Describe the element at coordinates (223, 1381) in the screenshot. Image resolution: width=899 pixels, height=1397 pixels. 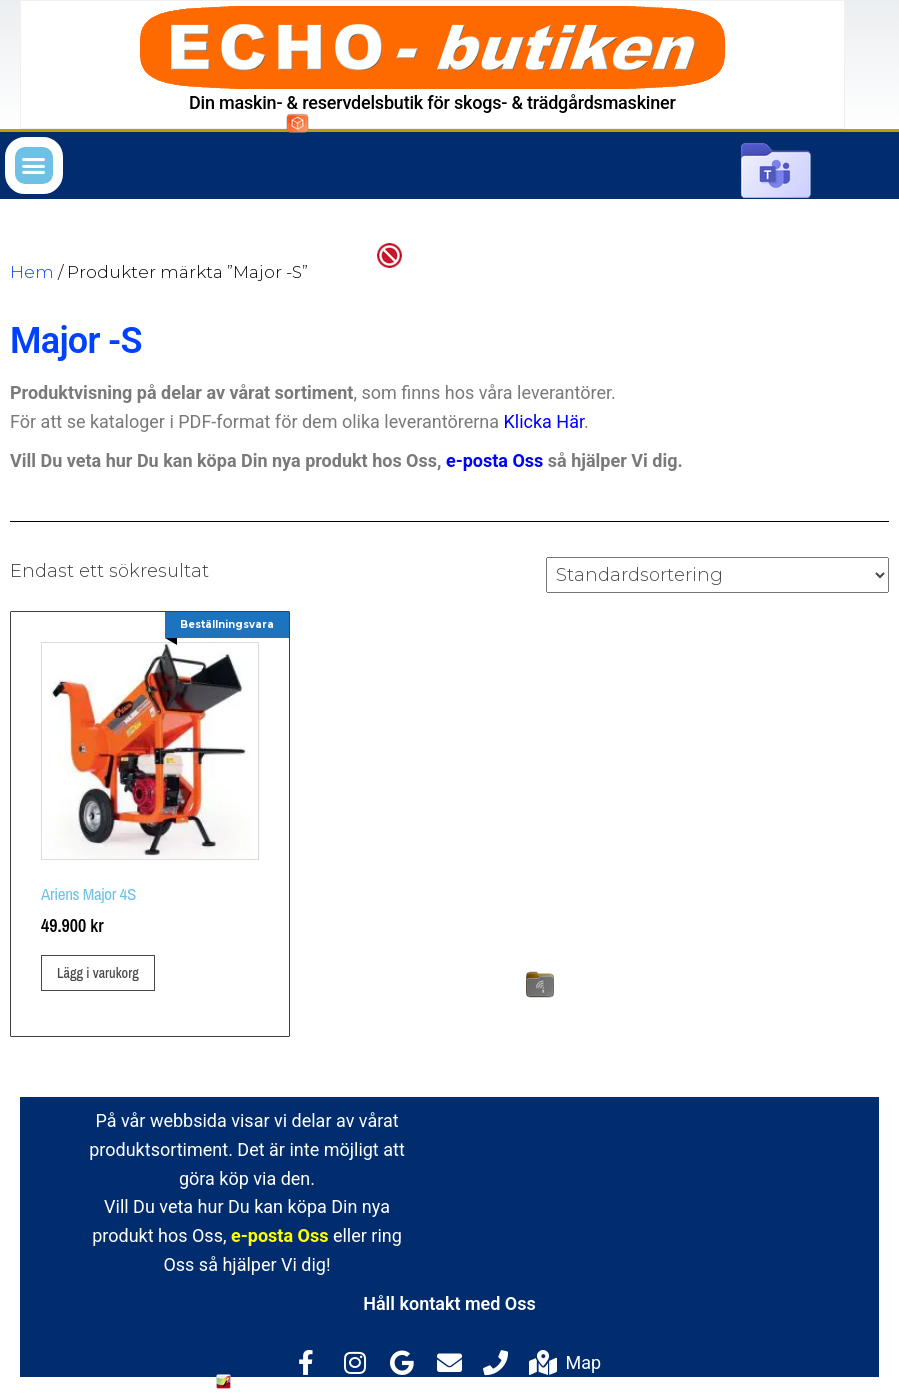
I see `launch winetricks application` at that location.